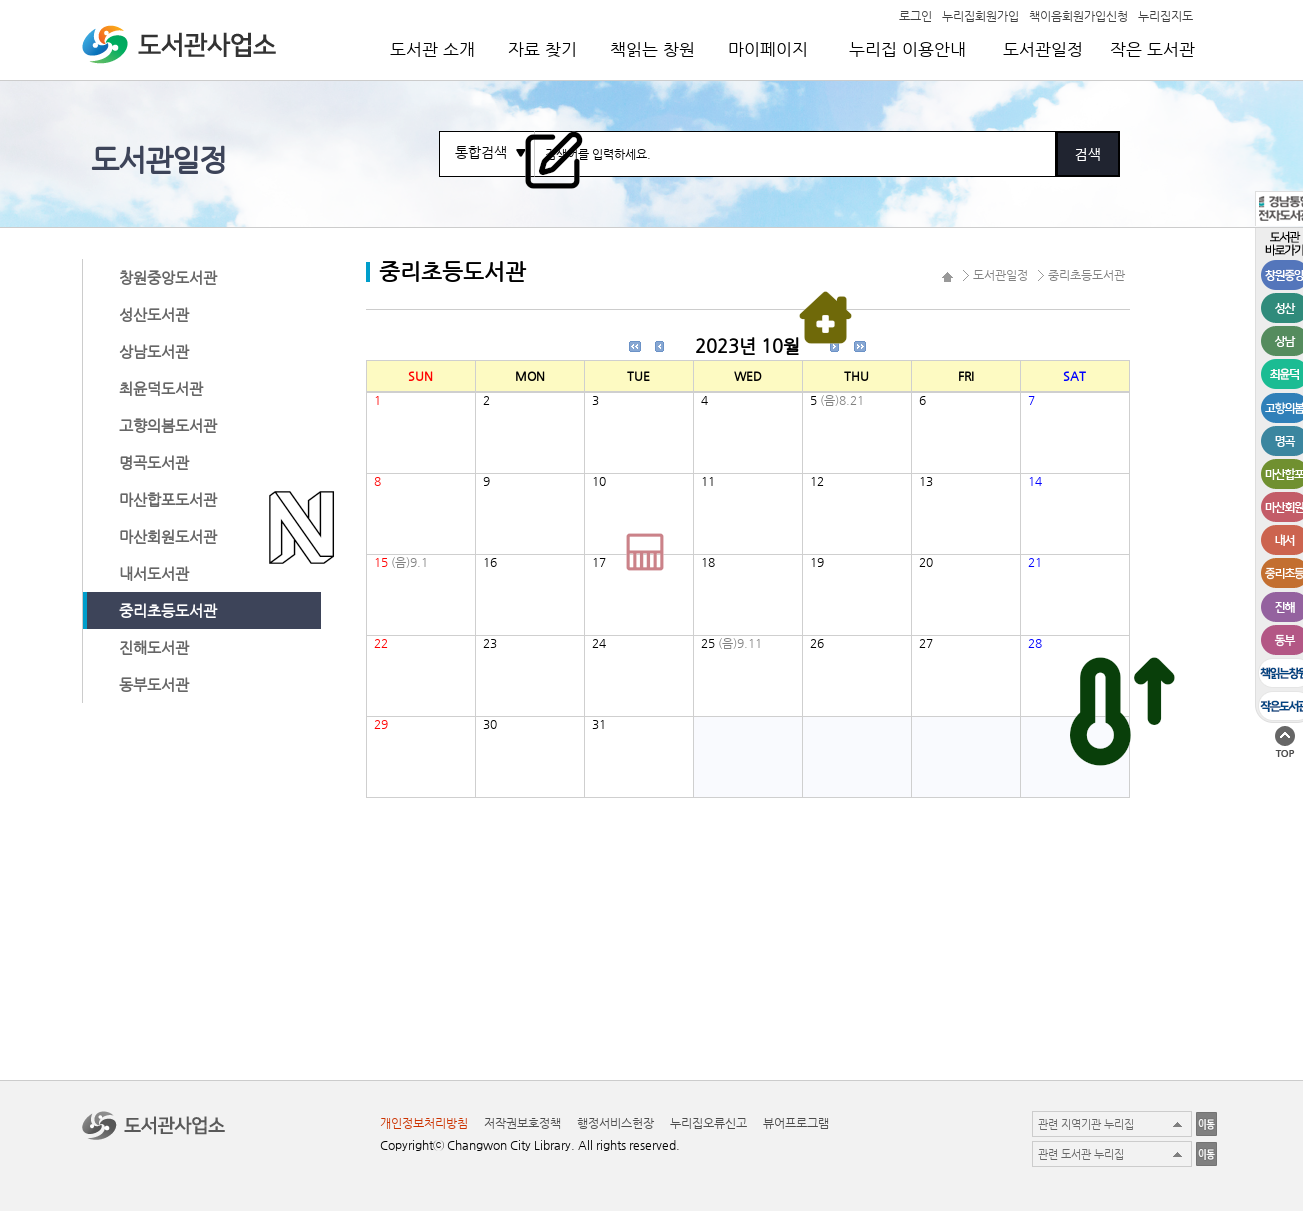 The image size is (1303, 1211). What do you see at coordinates (1120, 711) in the screenshot?
I see `indicates rising temperature` at bounding box center [1120, 711].